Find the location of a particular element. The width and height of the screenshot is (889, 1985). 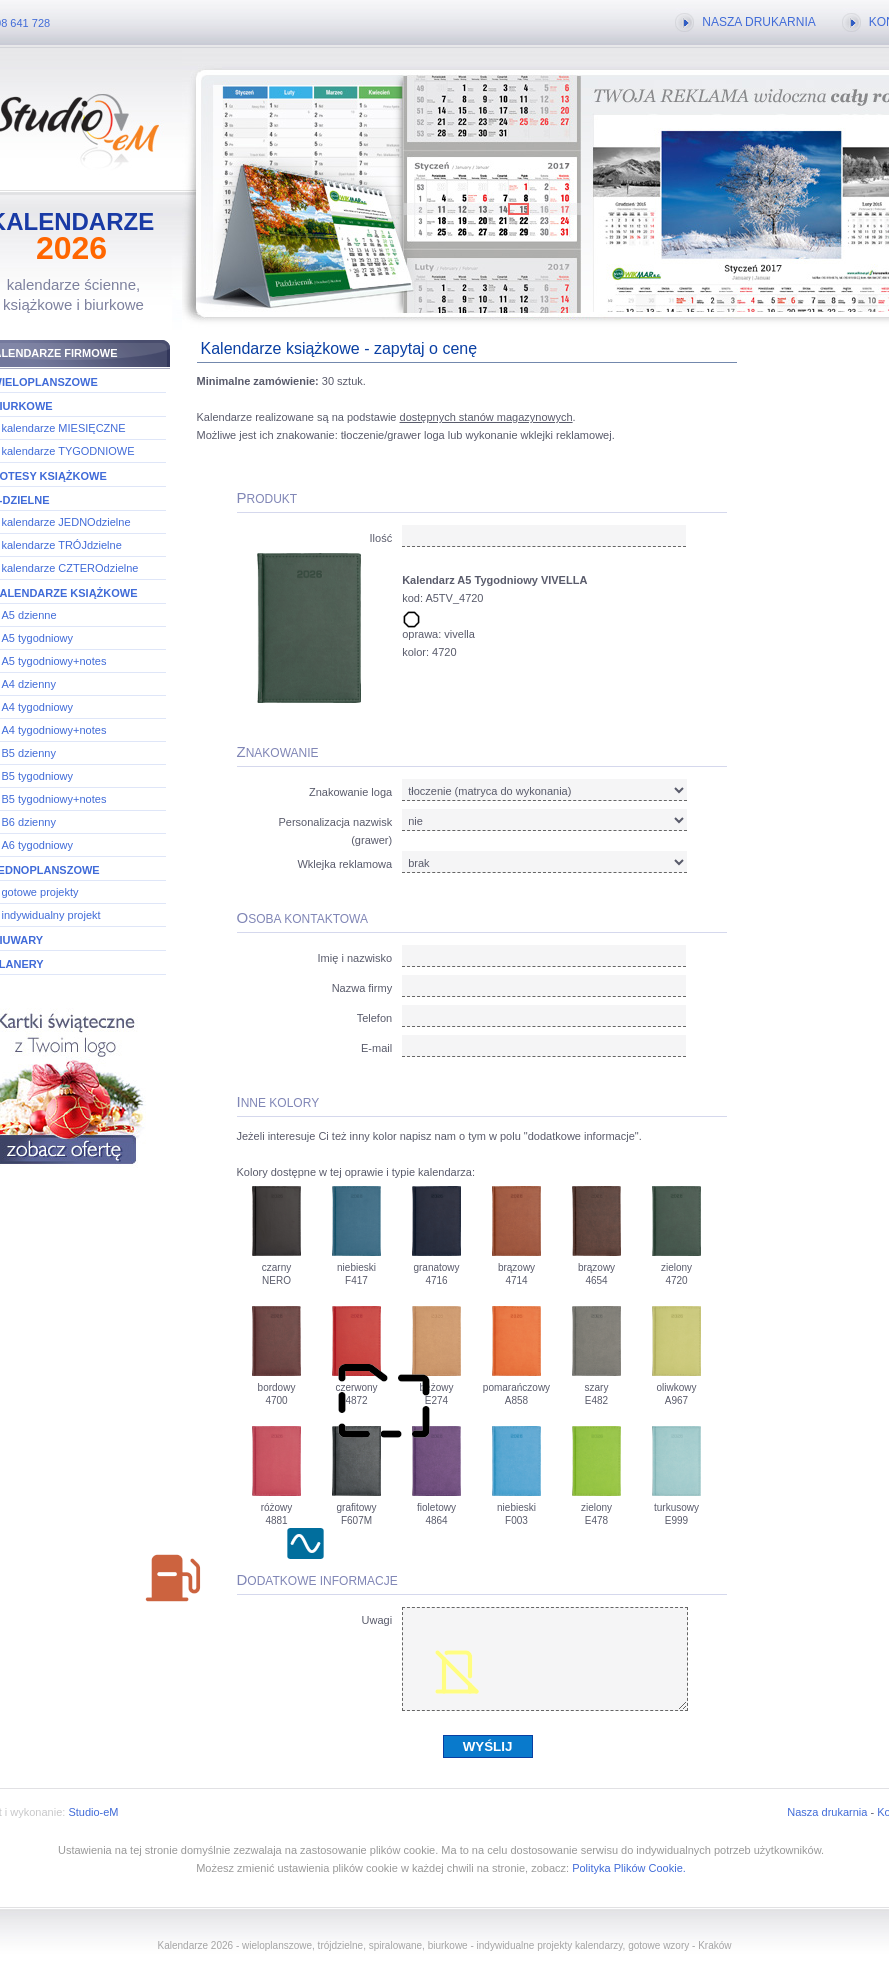

stop or halt action indicator is located at coordinates (411, 619).